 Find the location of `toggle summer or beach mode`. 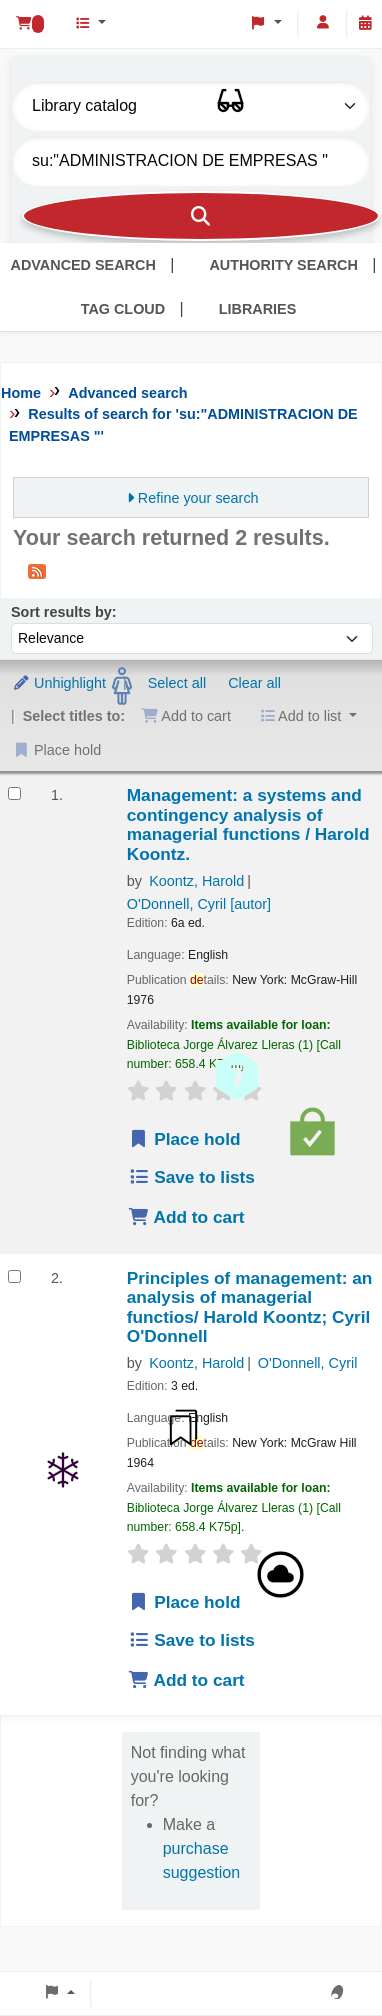

toggle summer or beach mode is located at coordinates (230, 100).